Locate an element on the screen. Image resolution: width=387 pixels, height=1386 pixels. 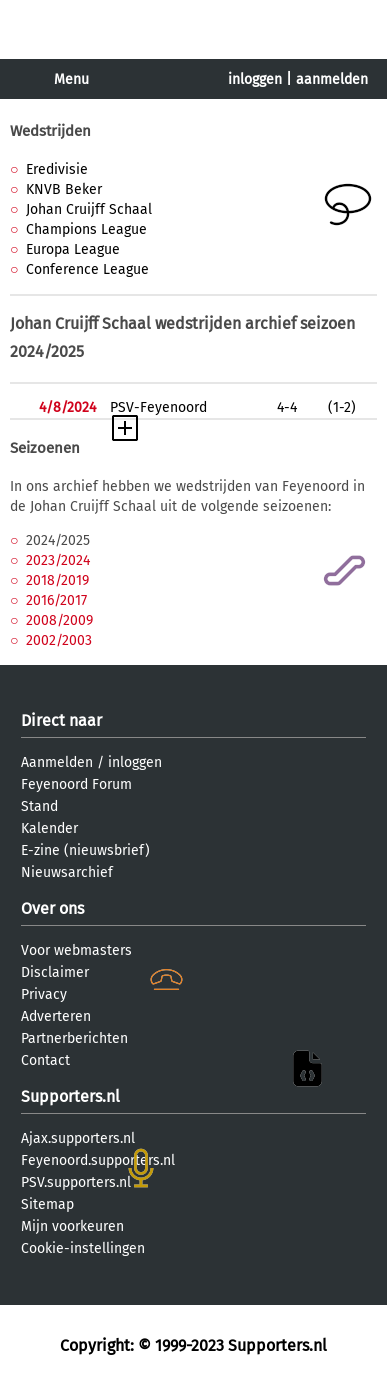
activate voice input or recording is located at coordinates (141, 1168).